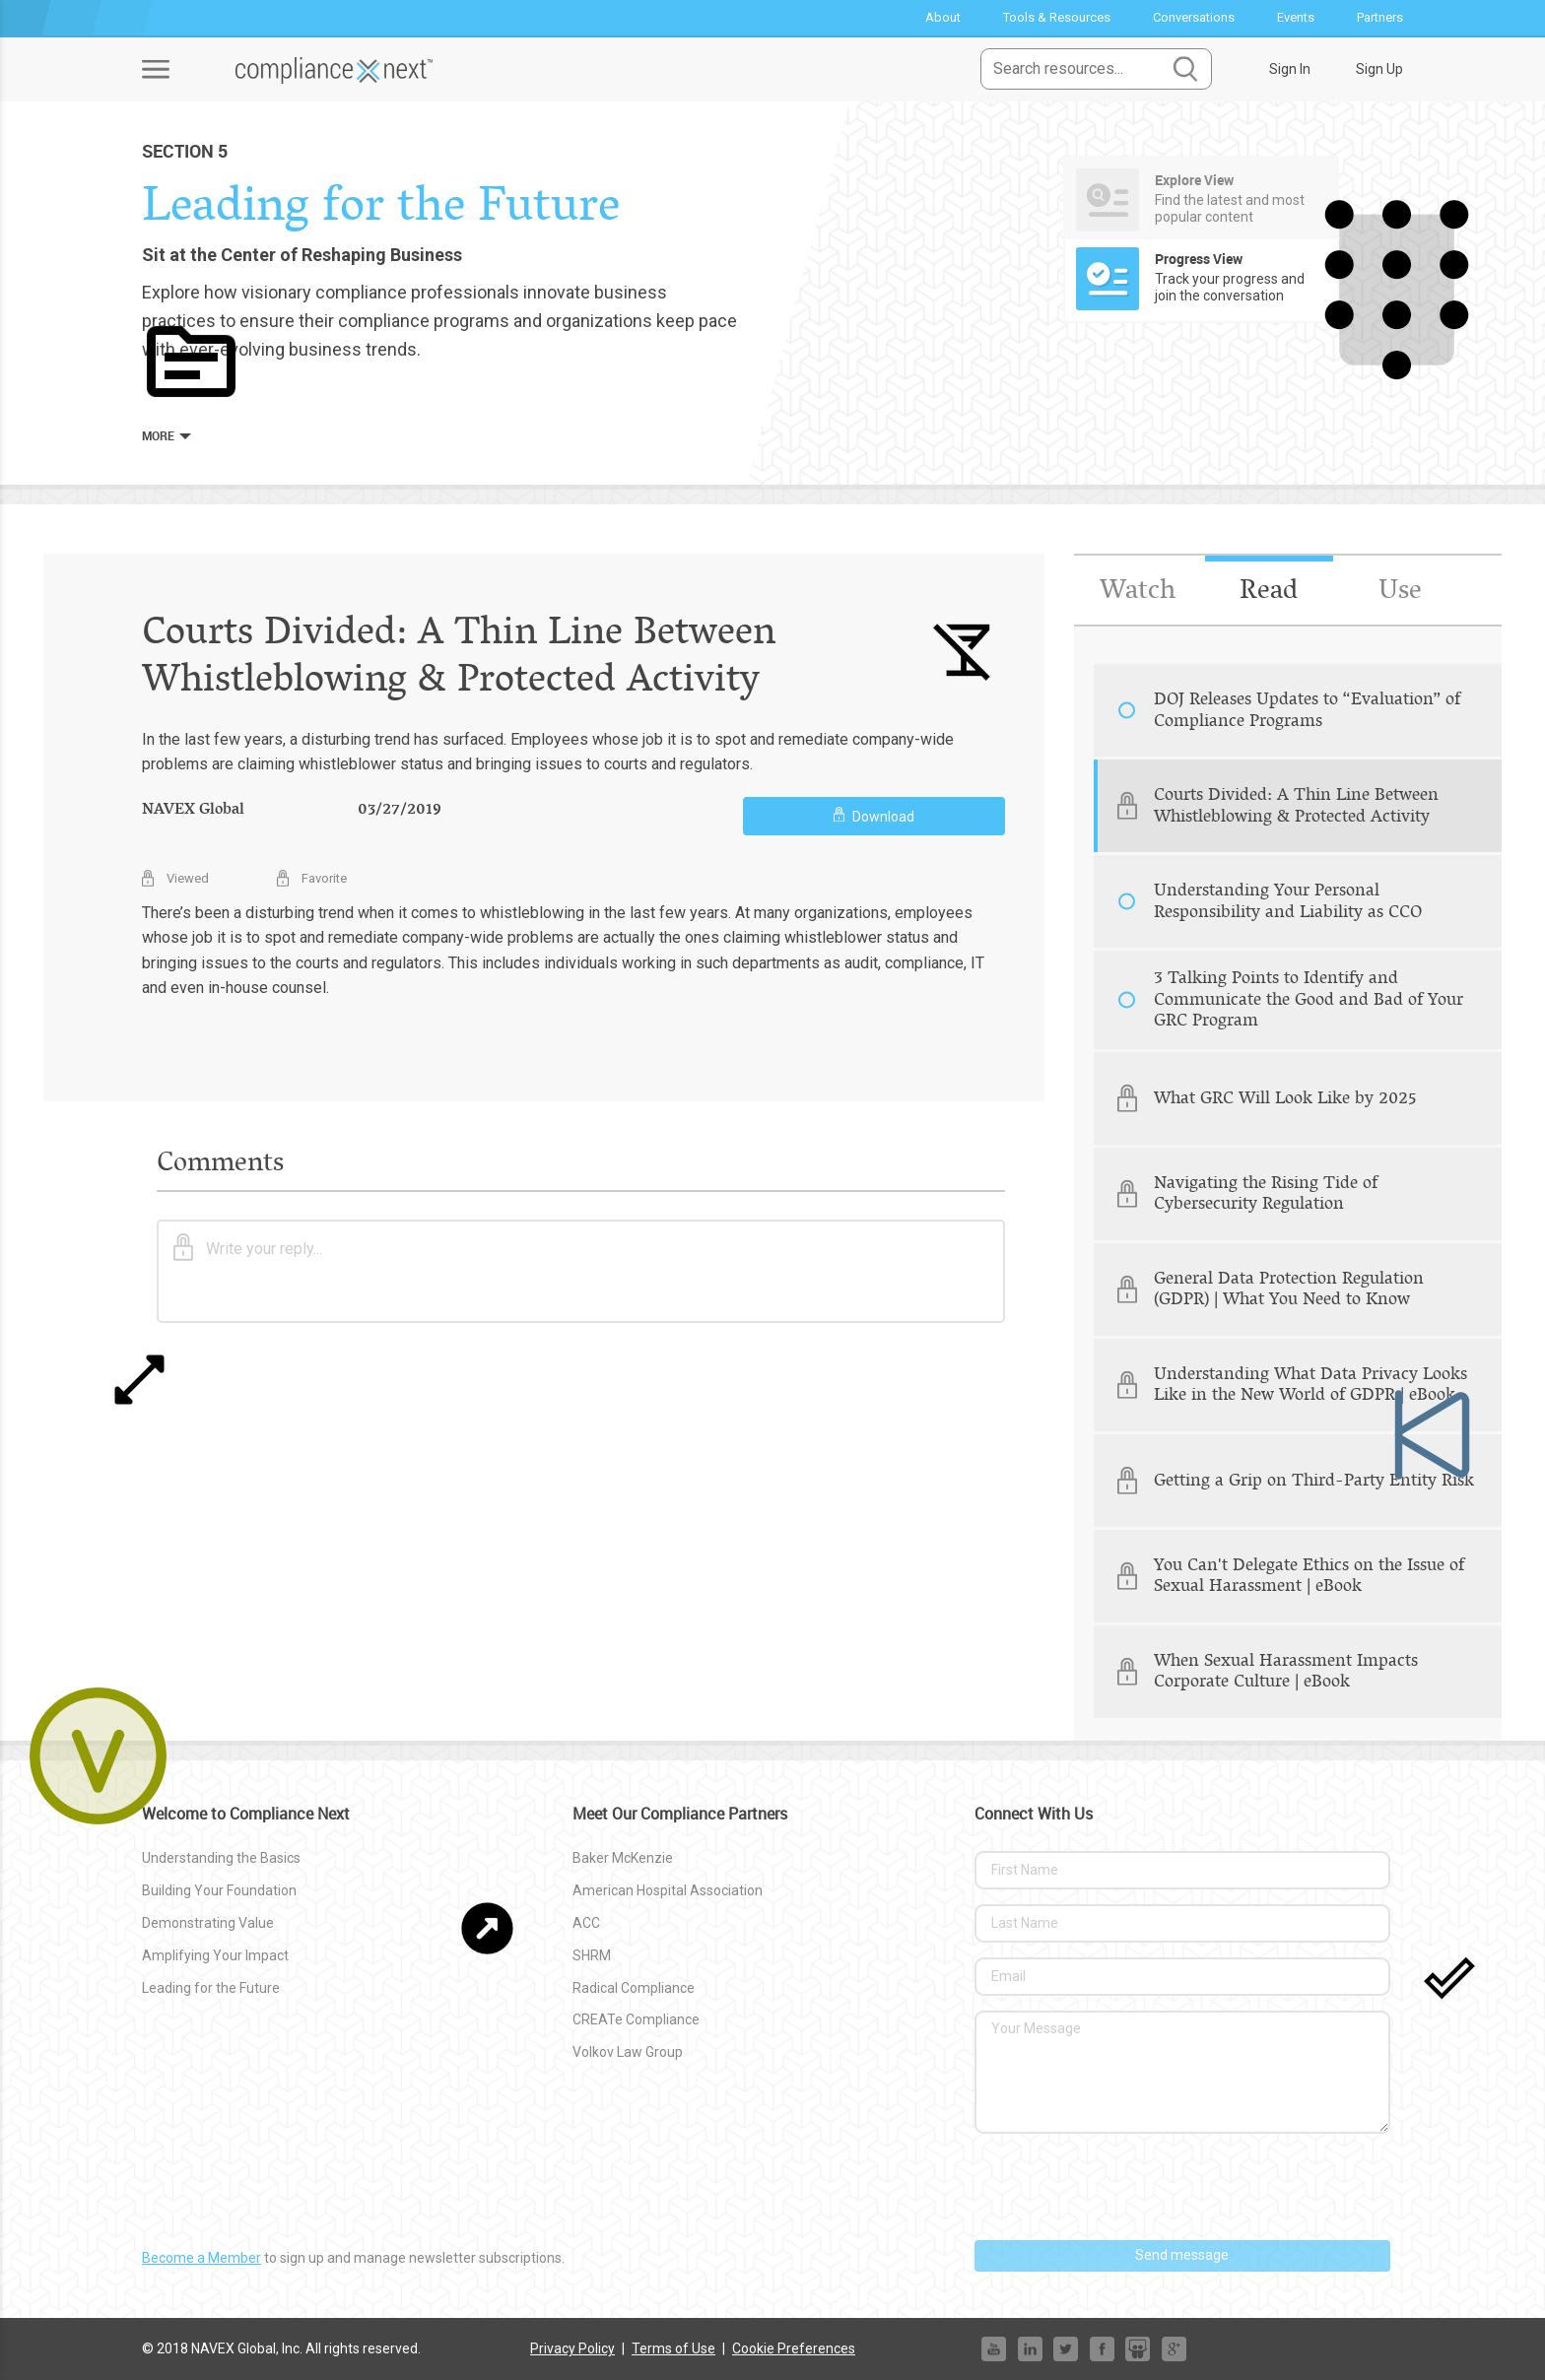 This screenshot has height=2380, width=1545. I want to click on skip to previous track, so click(1432, 1434).